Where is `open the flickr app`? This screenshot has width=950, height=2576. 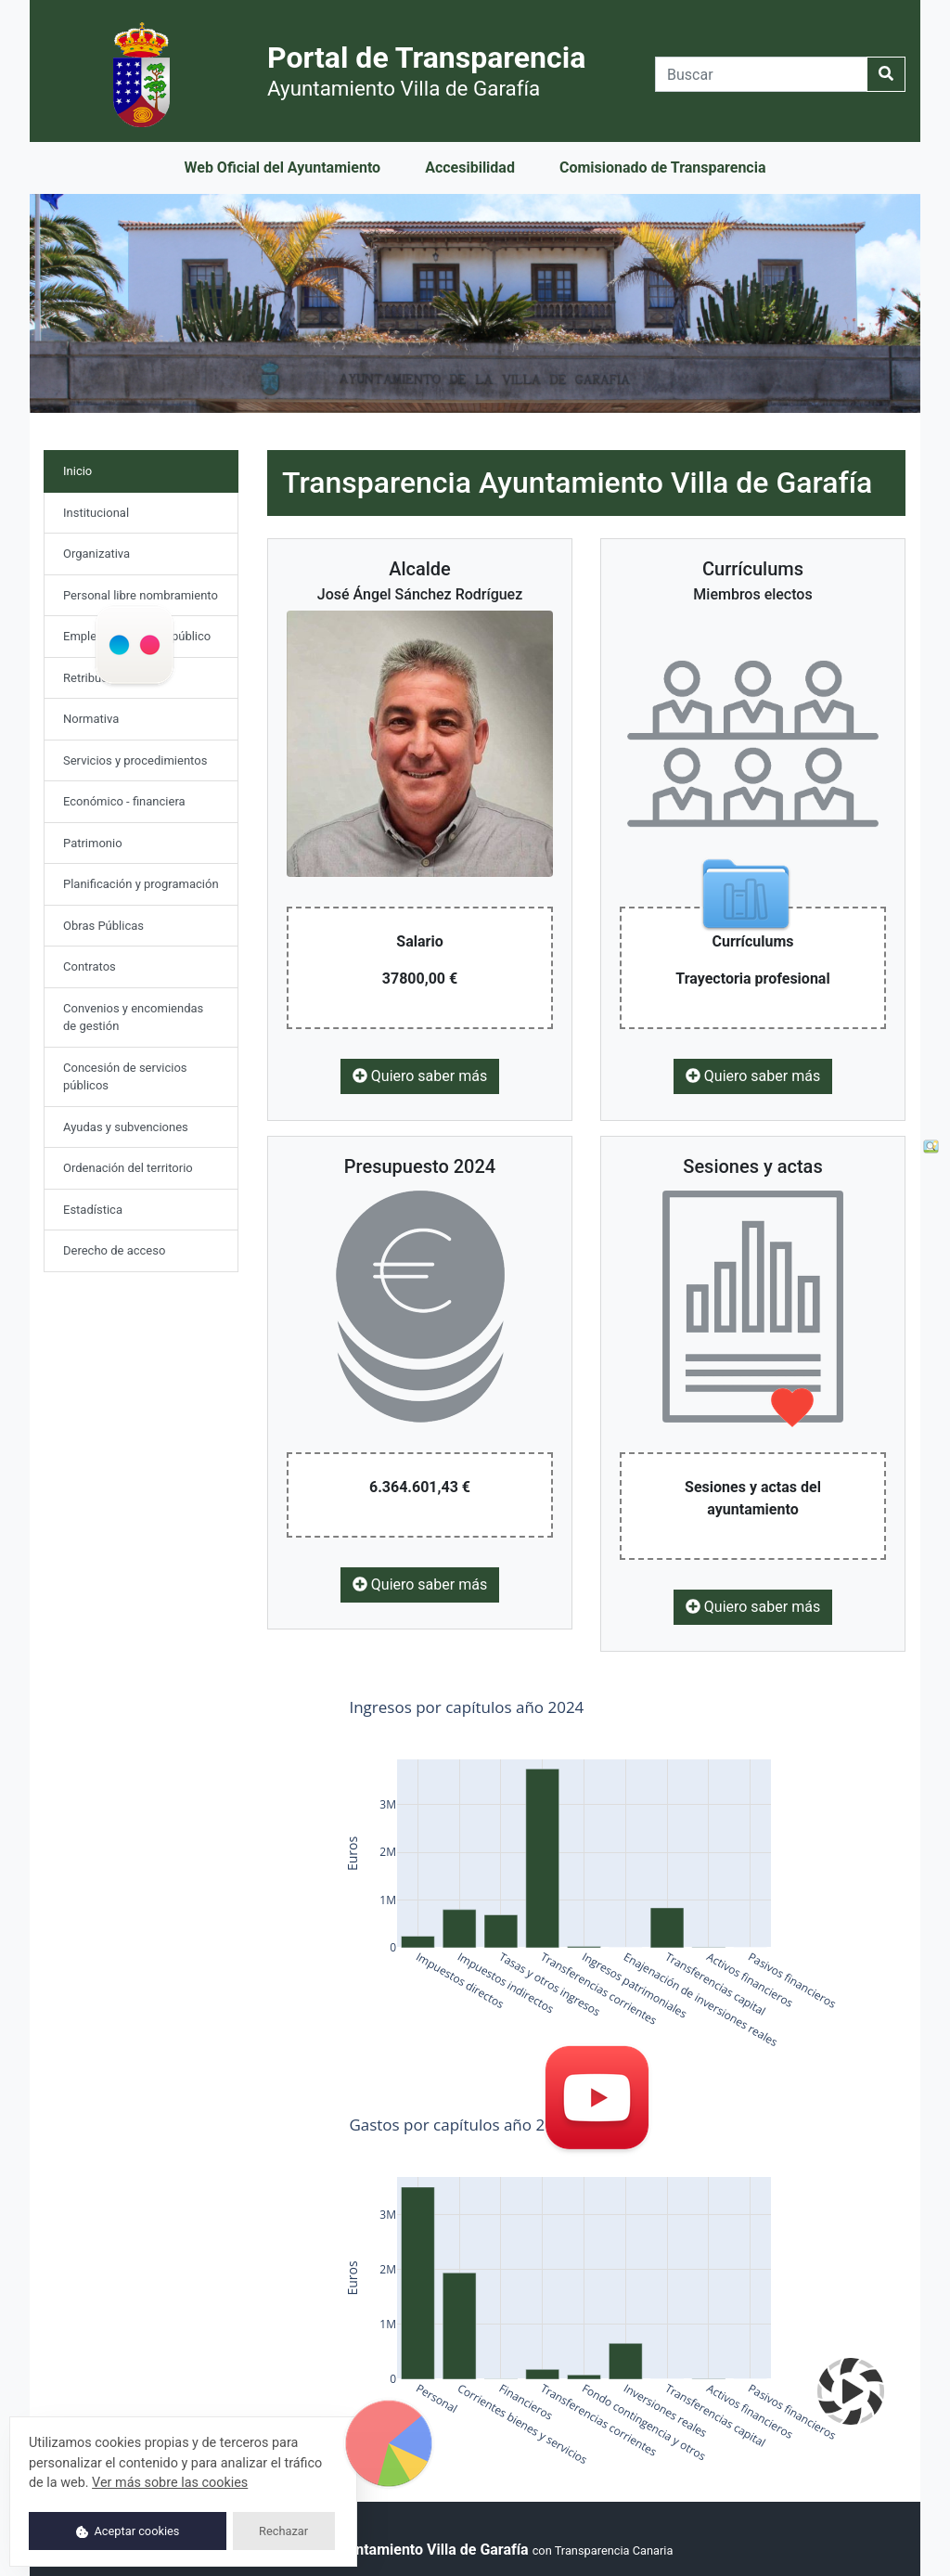 open the flickr app is located at coordinates (135, 645).